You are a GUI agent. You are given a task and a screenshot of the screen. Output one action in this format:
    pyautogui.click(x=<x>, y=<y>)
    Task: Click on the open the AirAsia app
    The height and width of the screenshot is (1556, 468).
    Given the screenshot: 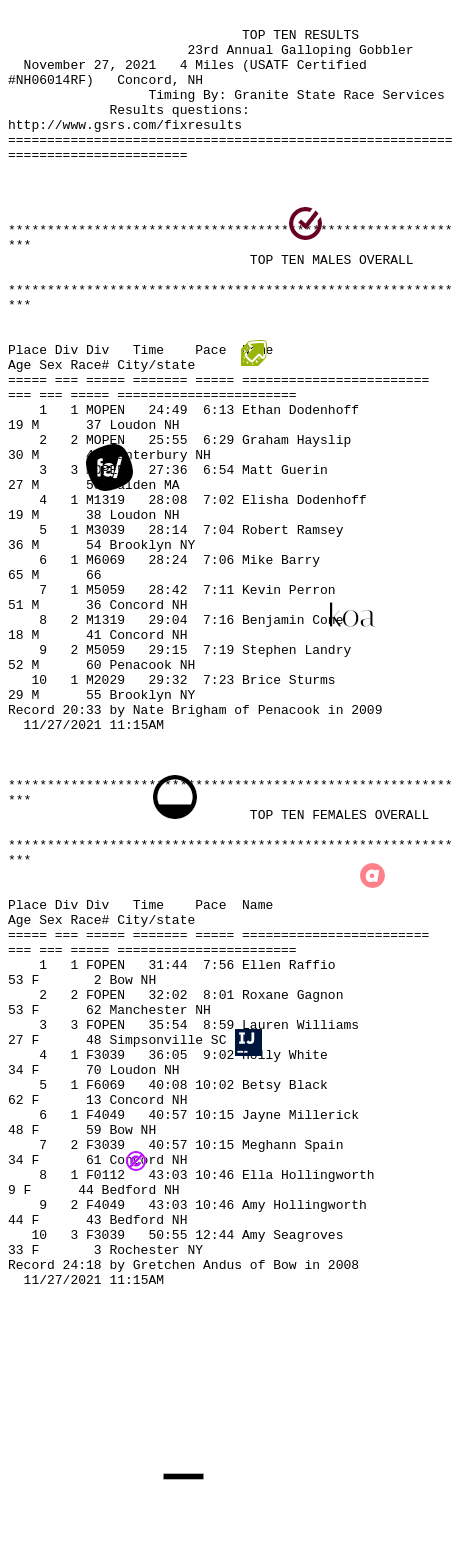 What is the action you would take?
    pyautogui.click(x=372, y=875)
    